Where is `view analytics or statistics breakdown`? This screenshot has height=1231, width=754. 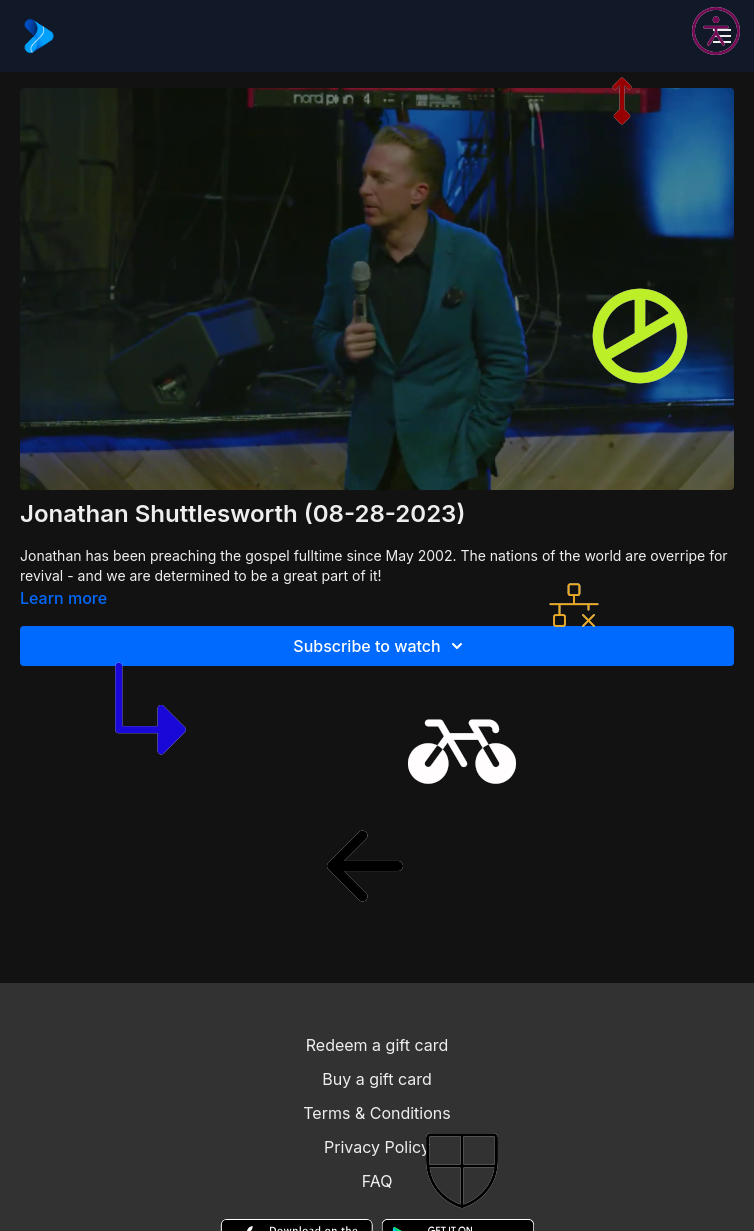
view analytics or statistics breakdown is located at coordinates (640, 336).